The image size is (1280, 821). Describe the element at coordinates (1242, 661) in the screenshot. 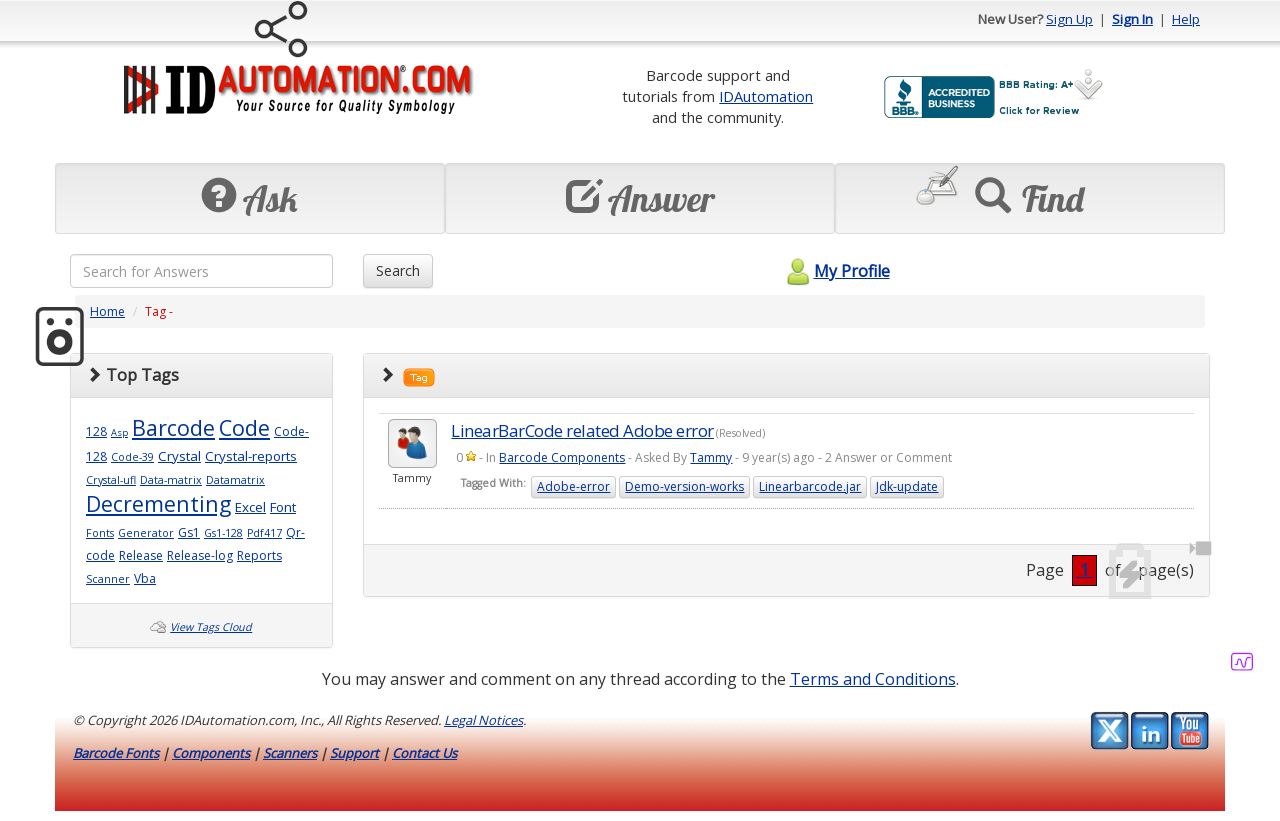

I see `view battery usage statistics` at that location.